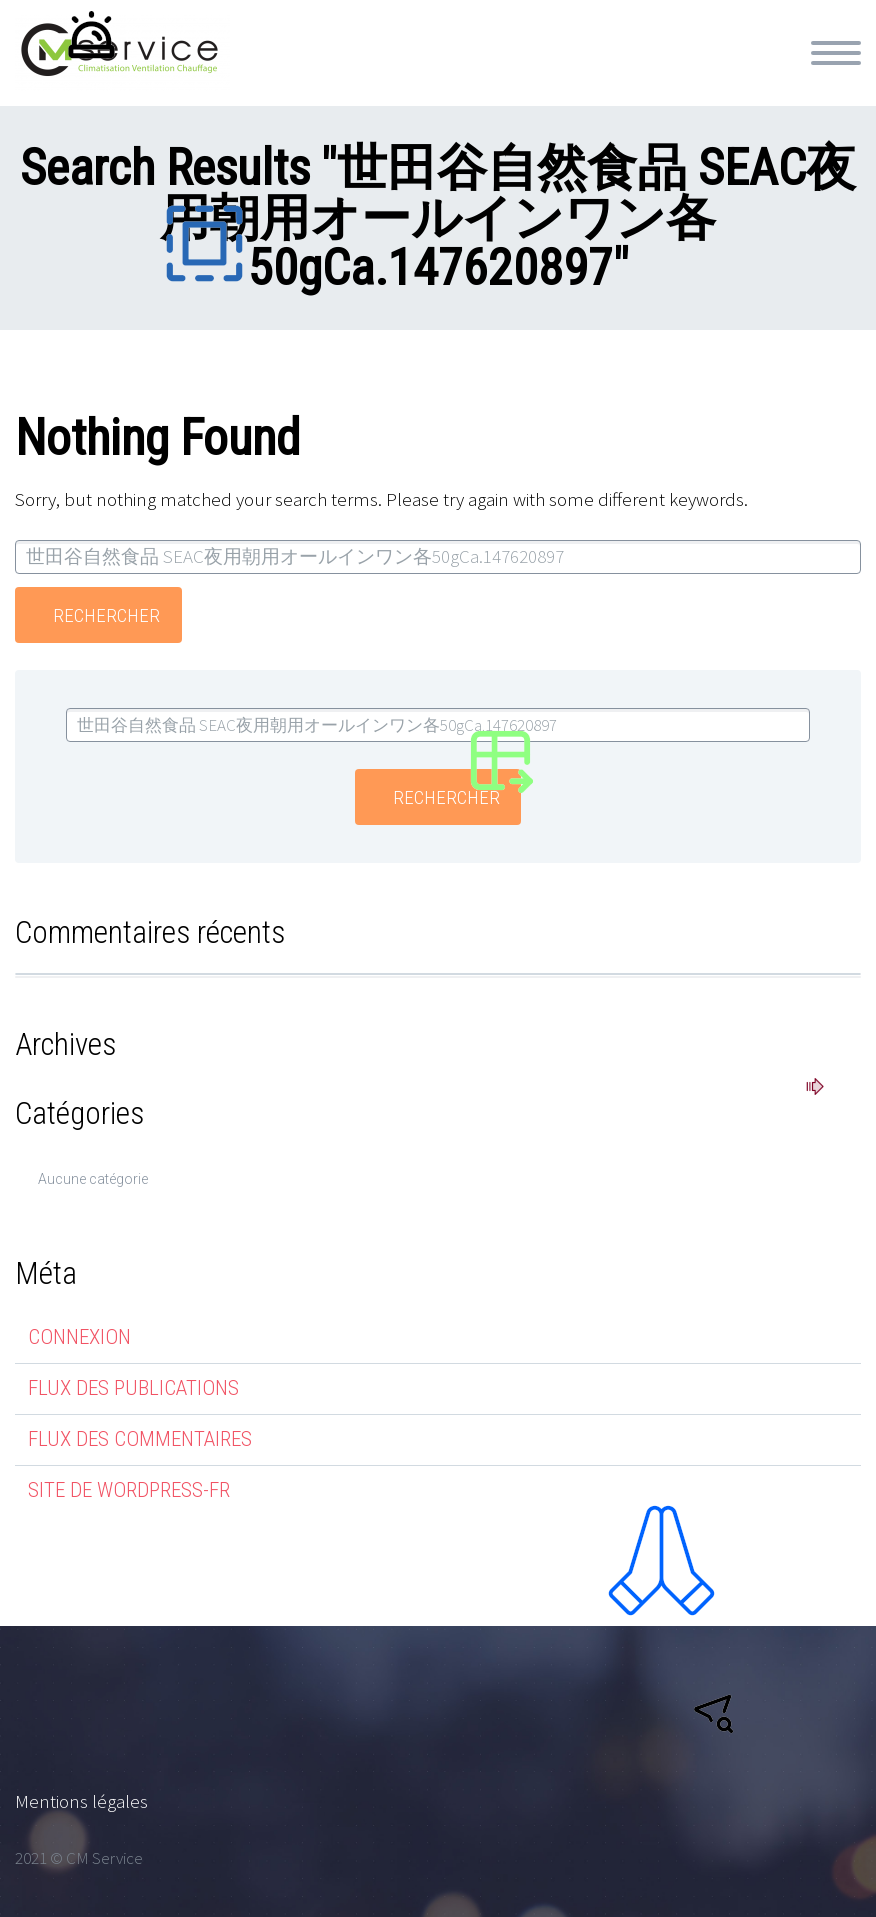 Image resolution: width=876 pixels, height=1917 pixels. What do you see at coordinates (91, 38) in the screenshot?
I see `indicates an active alert or emergency notification` at bounding box center [91, 38].